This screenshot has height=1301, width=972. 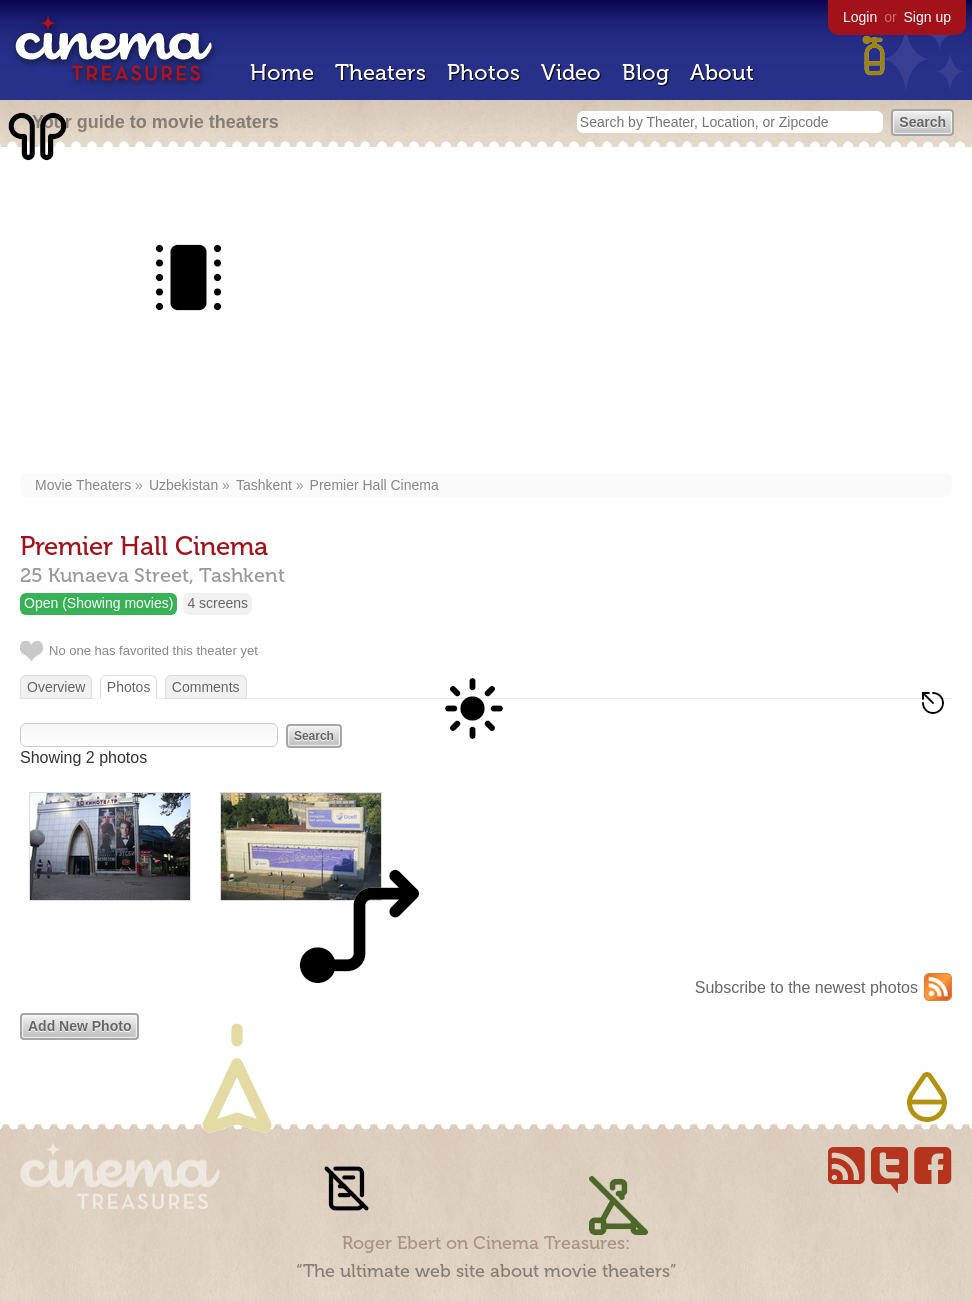 I want to click on increase screen brightness, so click(x=472, y=708).